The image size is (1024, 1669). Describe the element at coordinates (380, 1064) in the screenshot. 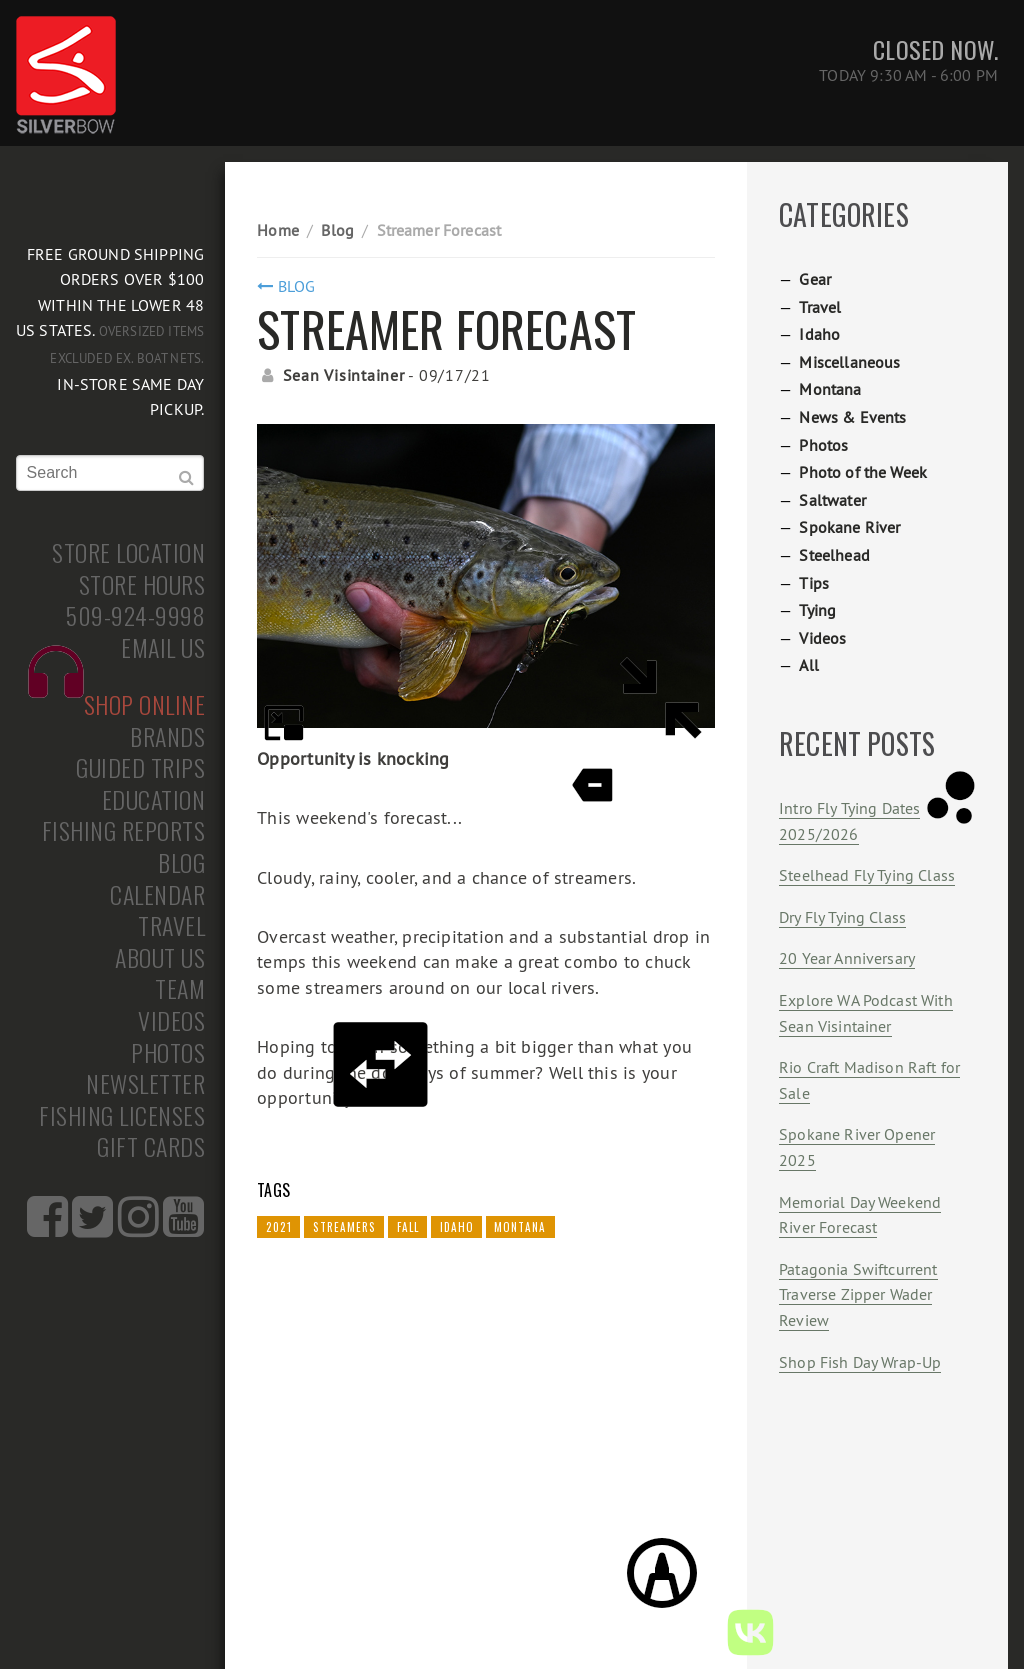

I see `swap or exchange currencies` at that location.